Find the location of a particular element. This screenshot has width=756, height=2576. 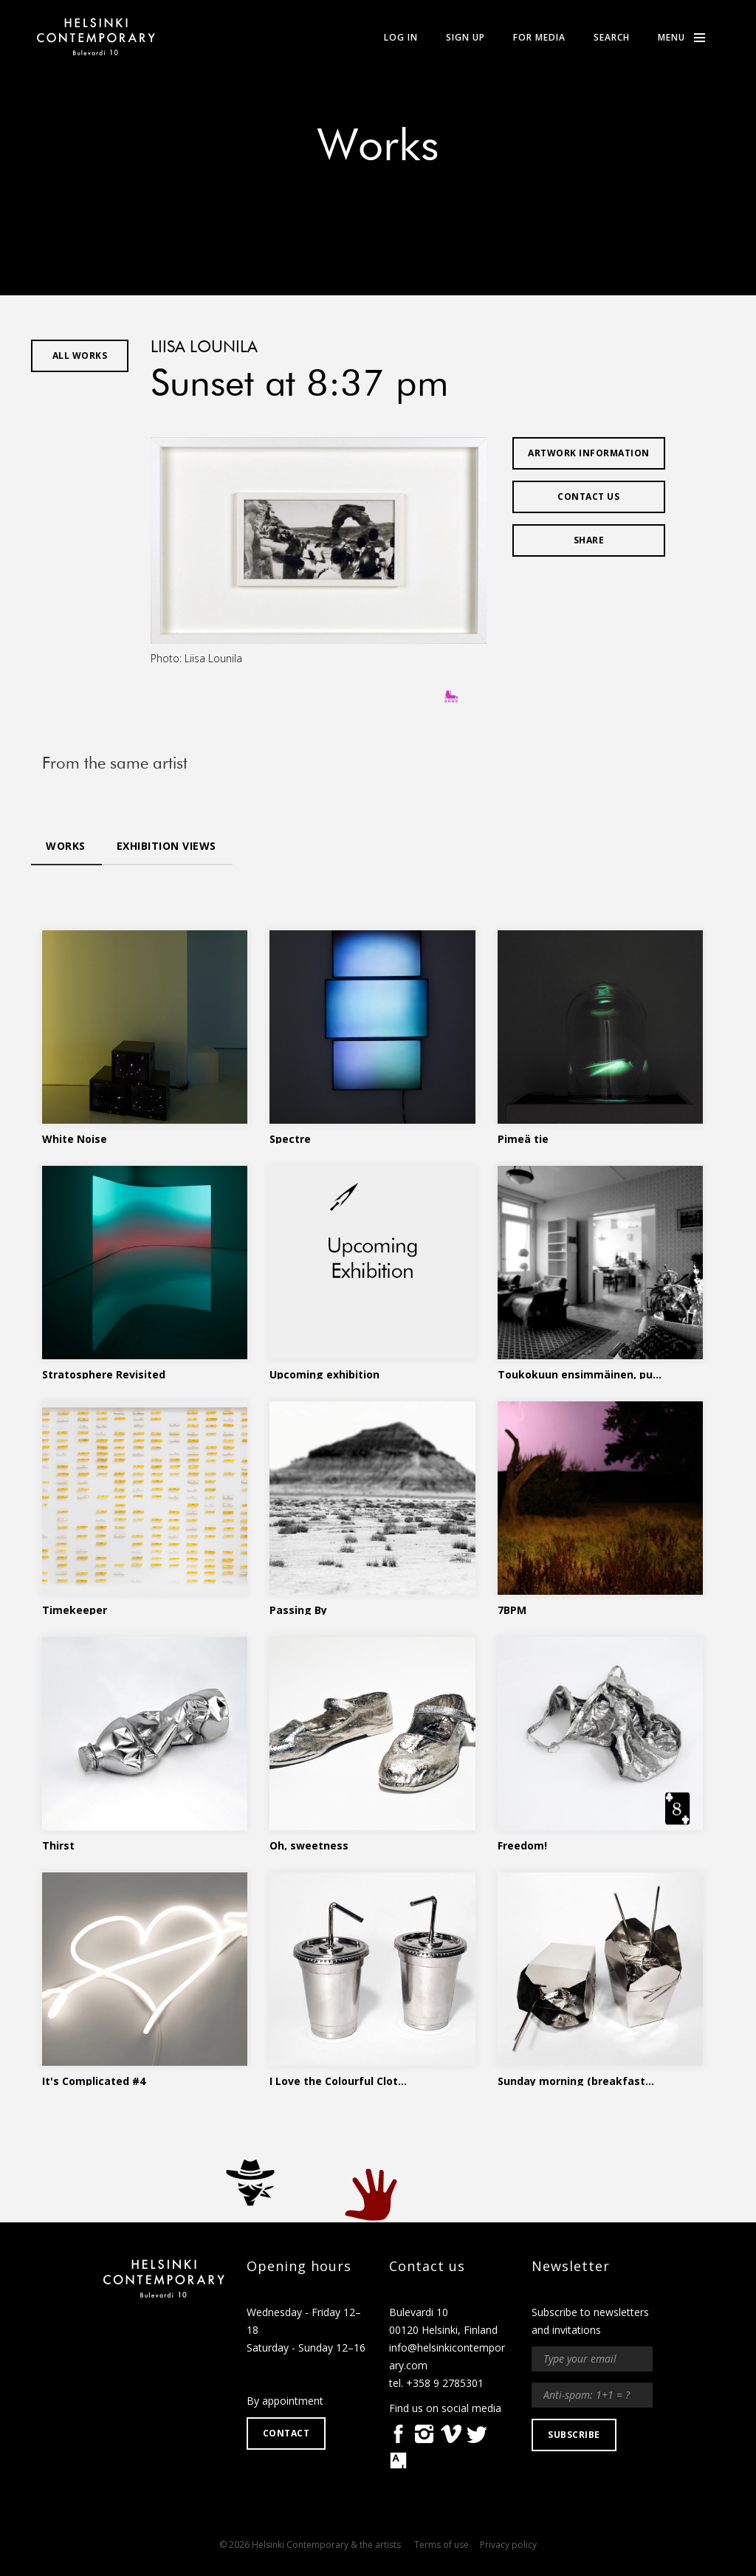

indicates outlaw or bandit character type is located at coordinates (250, 2182).